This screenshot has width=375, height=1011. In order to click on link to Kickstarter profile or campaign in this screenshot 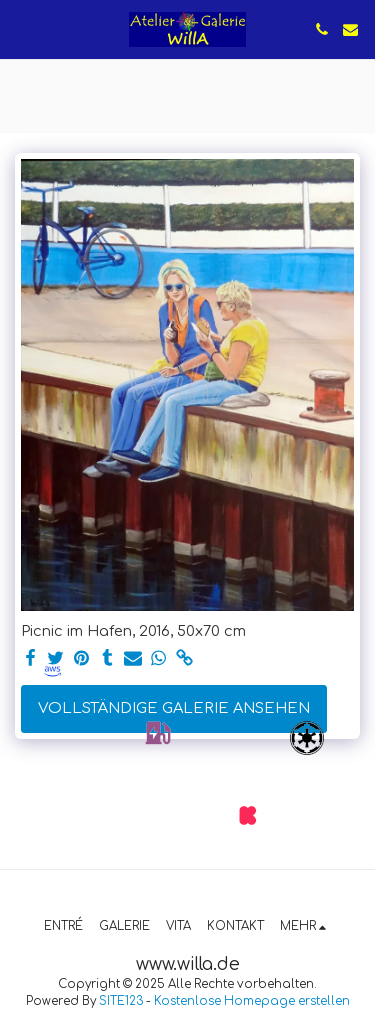, I will do `click(247, 815)`.